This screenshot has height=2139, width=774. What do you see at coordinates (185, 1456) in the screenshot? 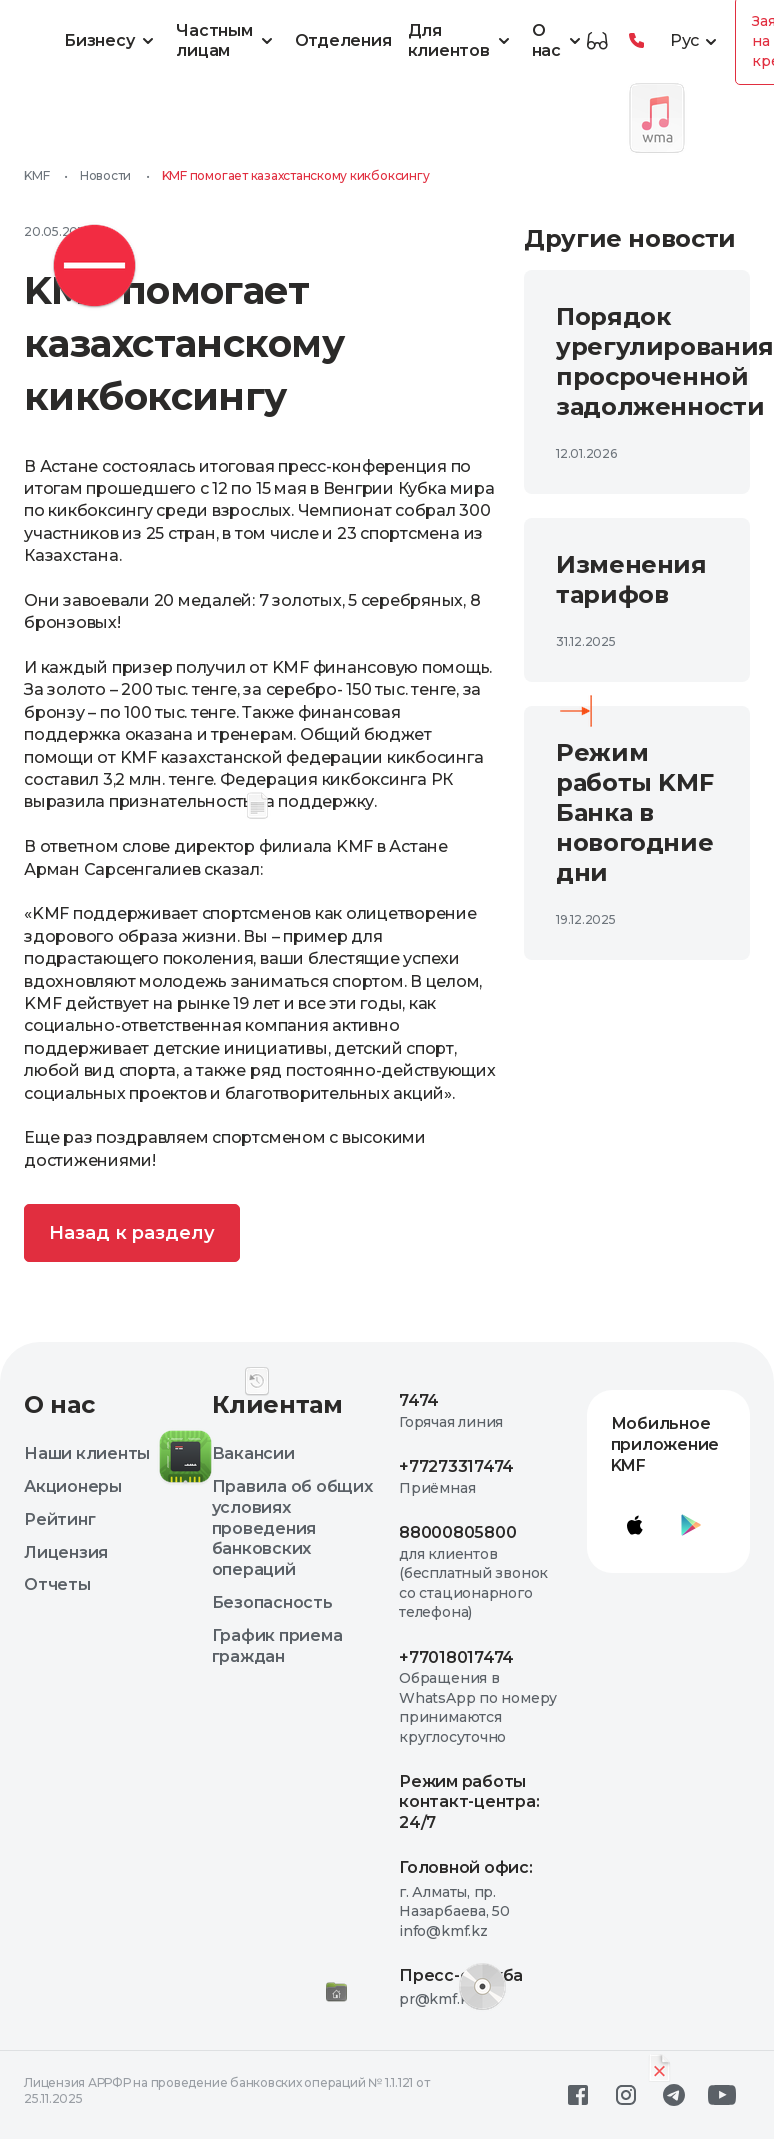
I see `view system memory usage` at bounding box center [185, 1456].